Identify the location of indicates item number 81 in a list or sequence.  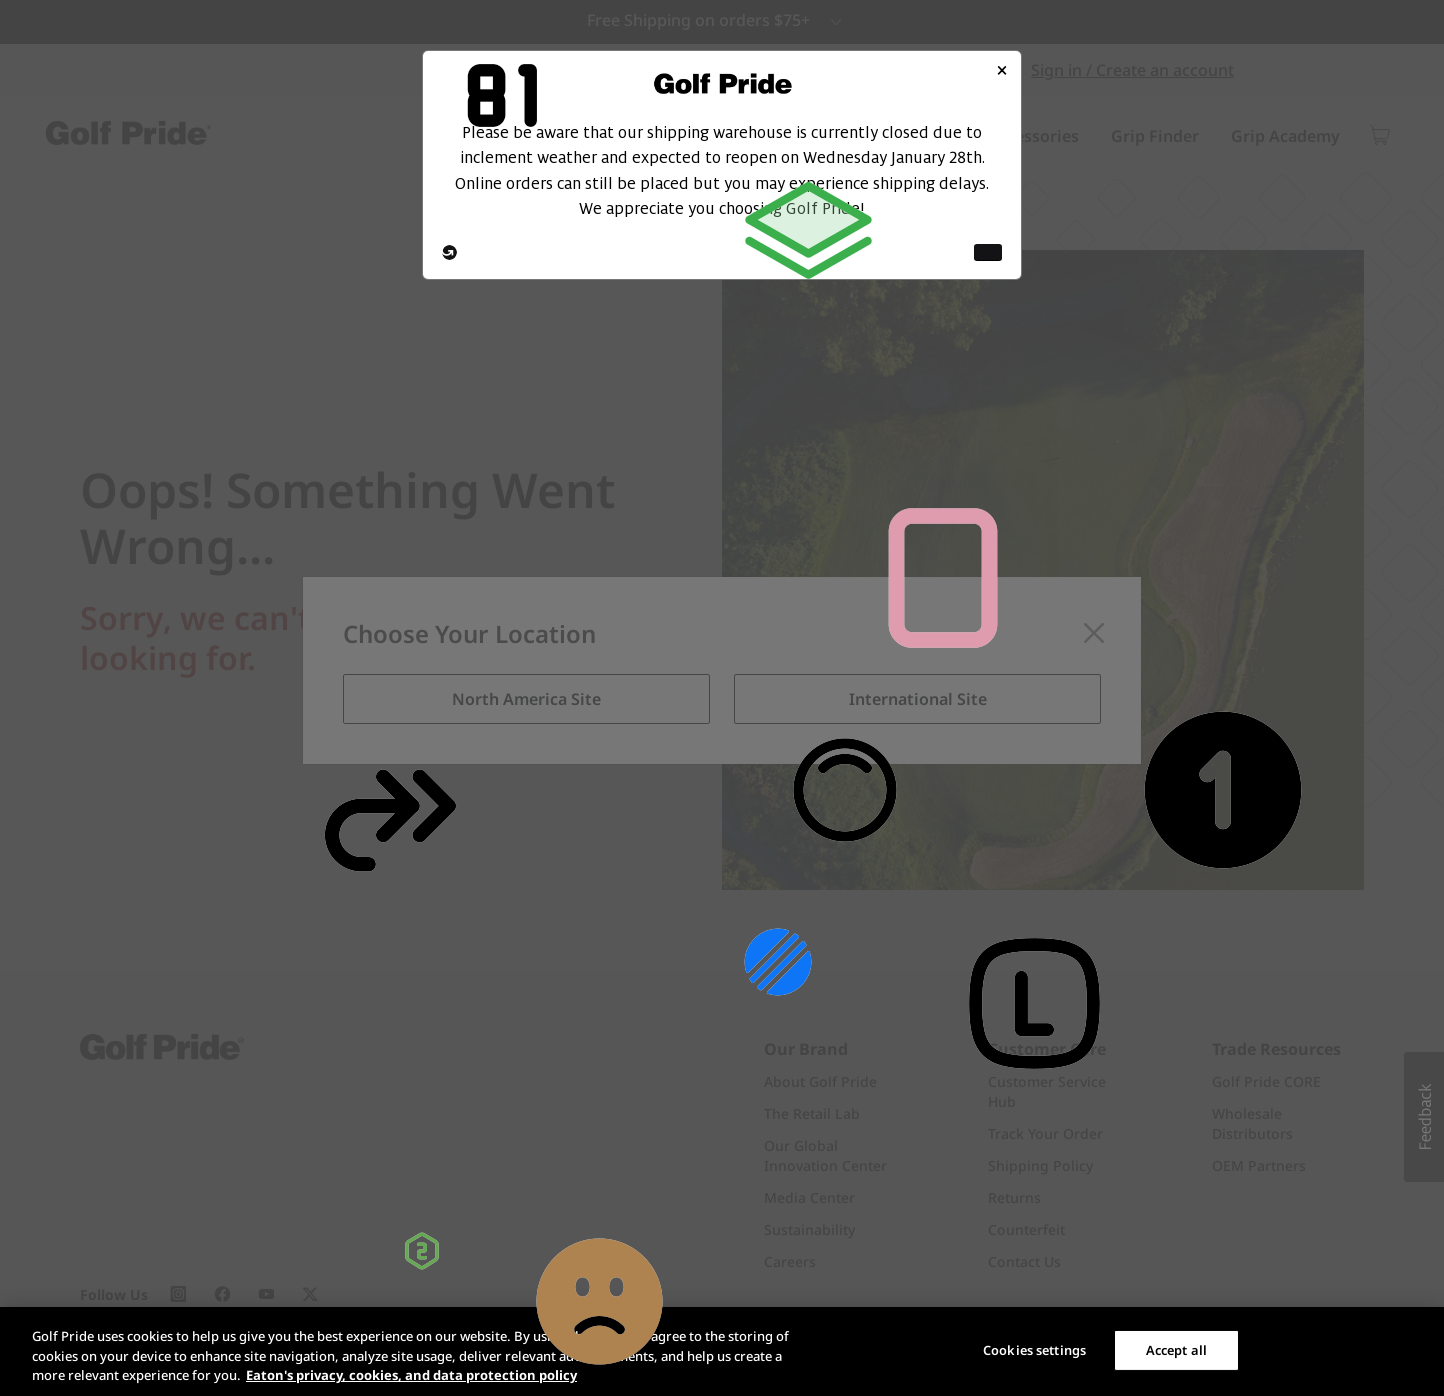
(505, 95).